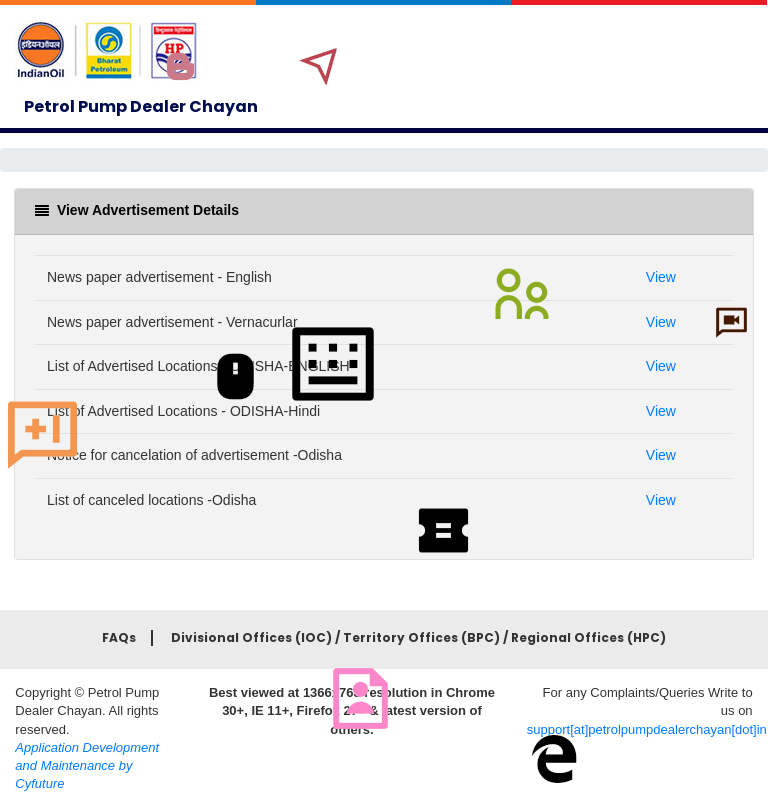  Describe the element at coordinates (180, 66) in the screenshot. I see `open blogger app` at that location.